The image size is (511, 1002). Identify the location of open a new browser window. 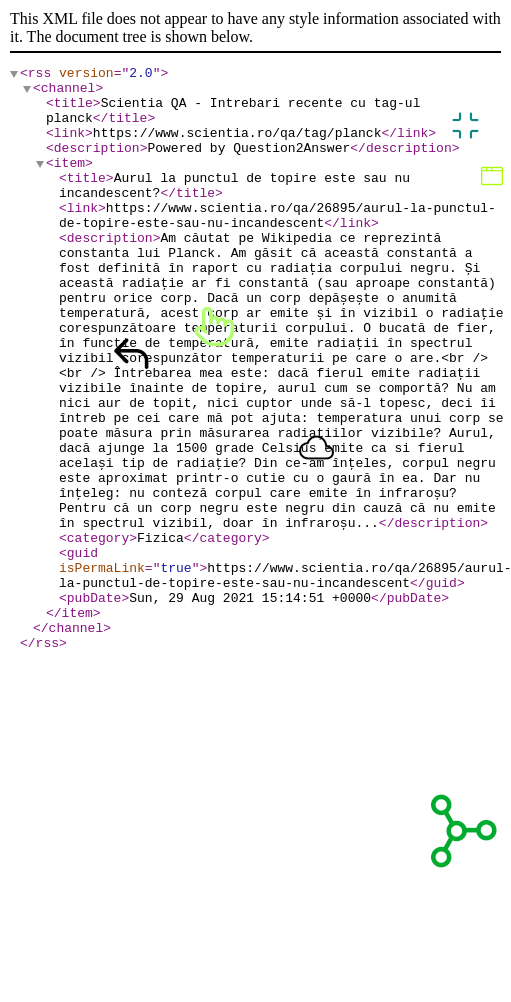
(492, 176).